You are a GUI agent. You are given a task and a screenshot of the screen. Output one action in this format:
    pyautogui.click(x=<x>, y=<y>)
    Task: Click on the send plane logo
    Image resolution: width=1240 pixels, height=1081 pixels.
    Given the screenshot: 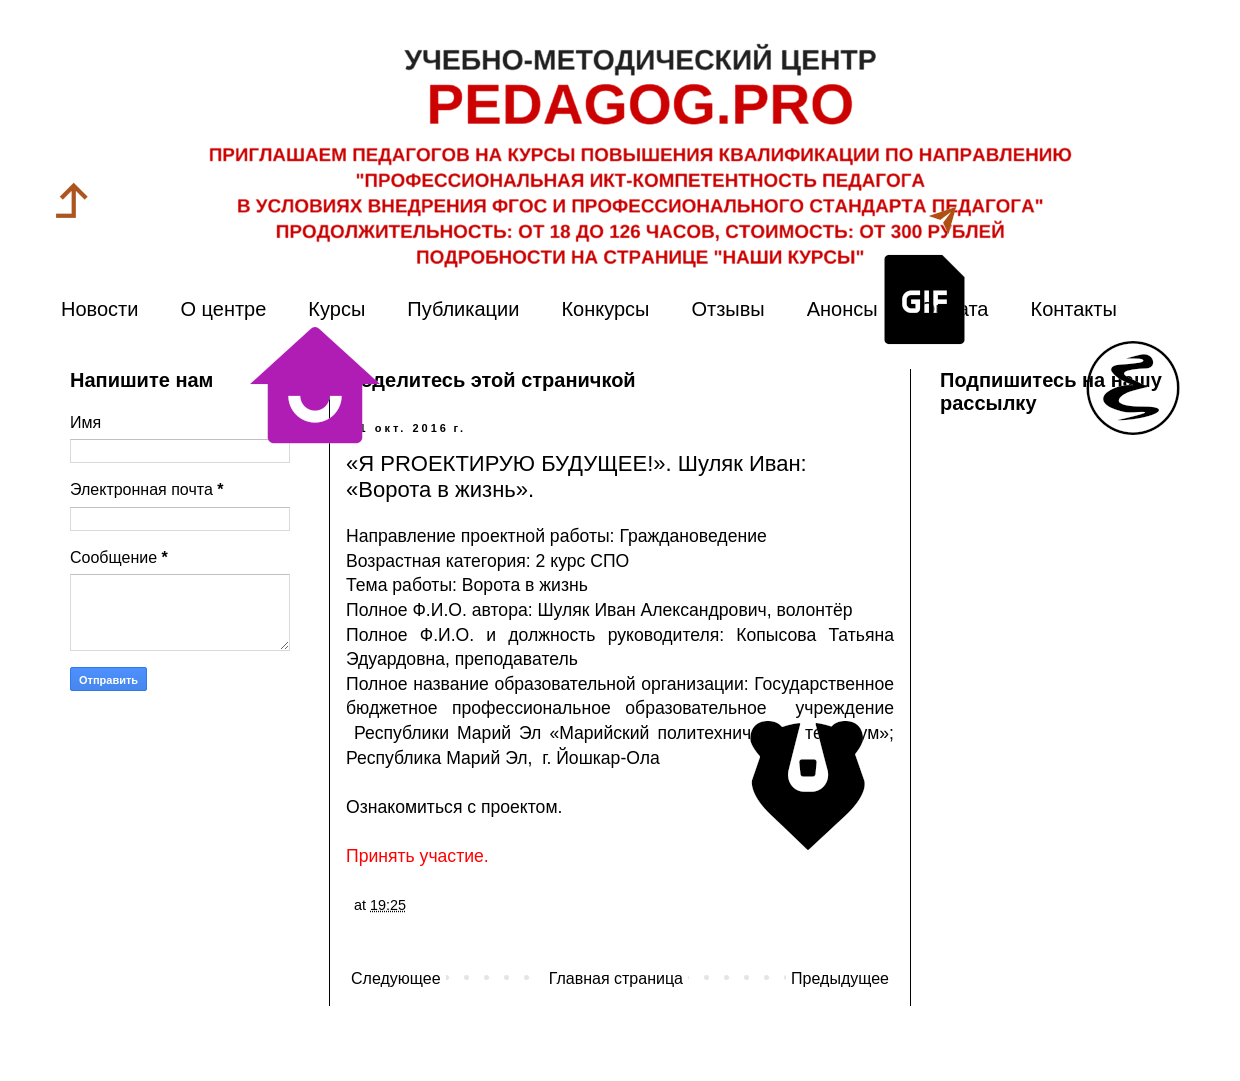 What is the action you would take?
    pyautogui.click(x=943, y=220)
    